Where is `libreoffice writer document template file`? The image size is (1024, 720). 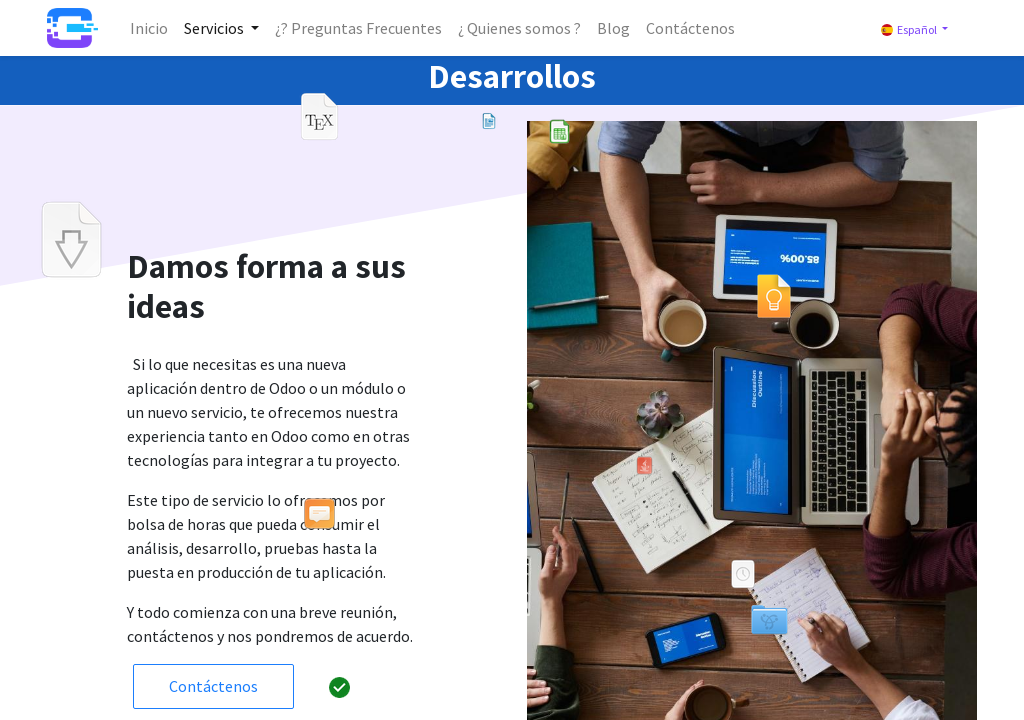 libreoffice writer document template file is located at coordinates (489, 121).